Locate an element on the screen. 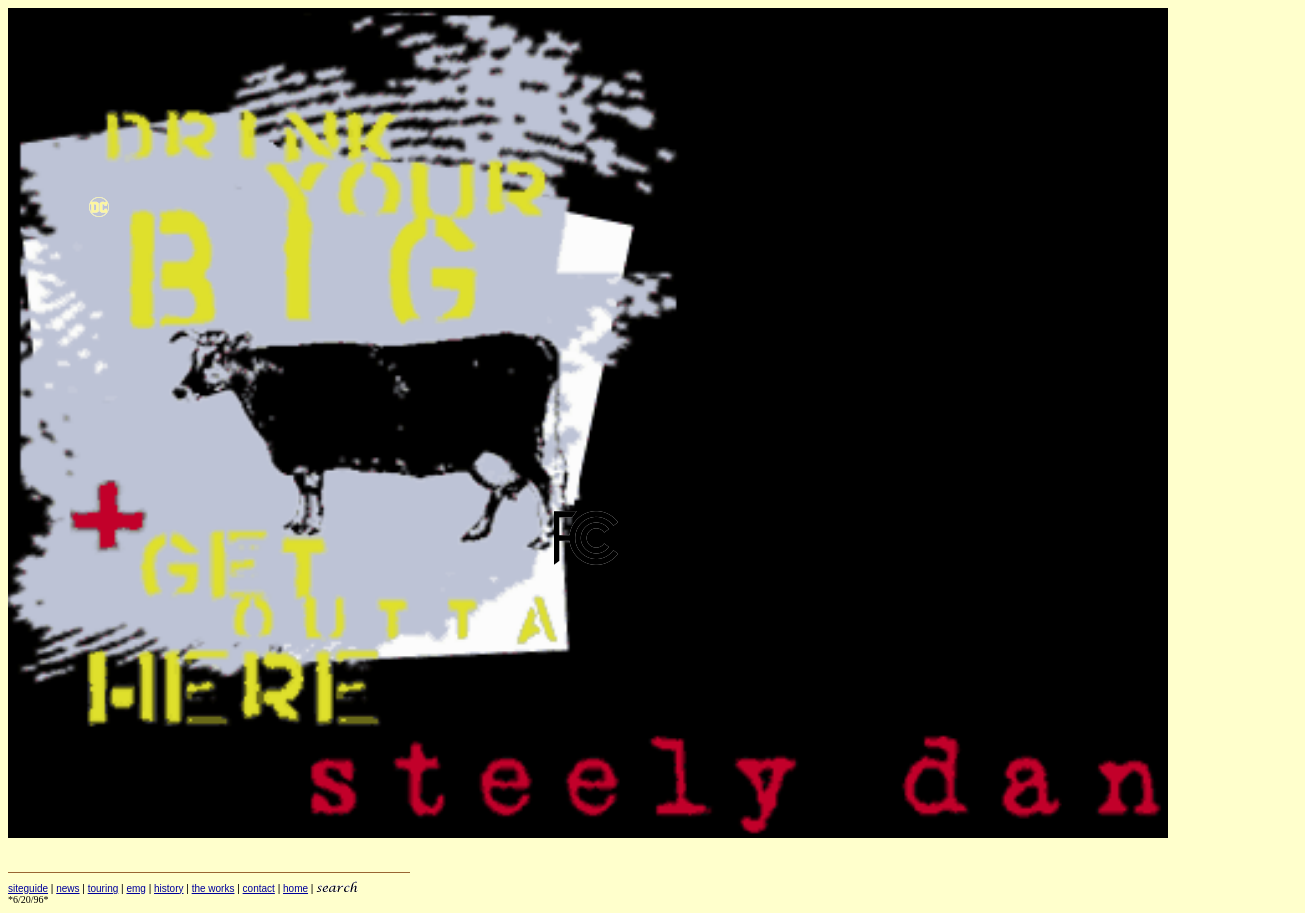 This screenshot has width=1305, height=913. DC Entertainment logo is located at coordinates (99, 207).